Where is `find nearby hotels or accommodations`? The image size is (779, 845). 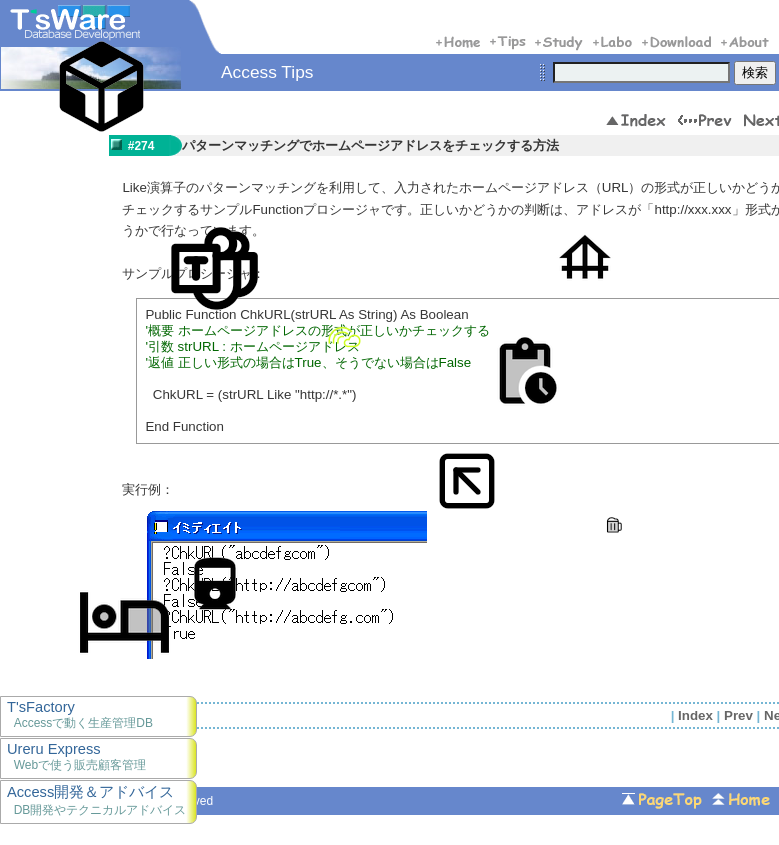 find nearby hotels or accommodations is located at coordinates (124, 620).